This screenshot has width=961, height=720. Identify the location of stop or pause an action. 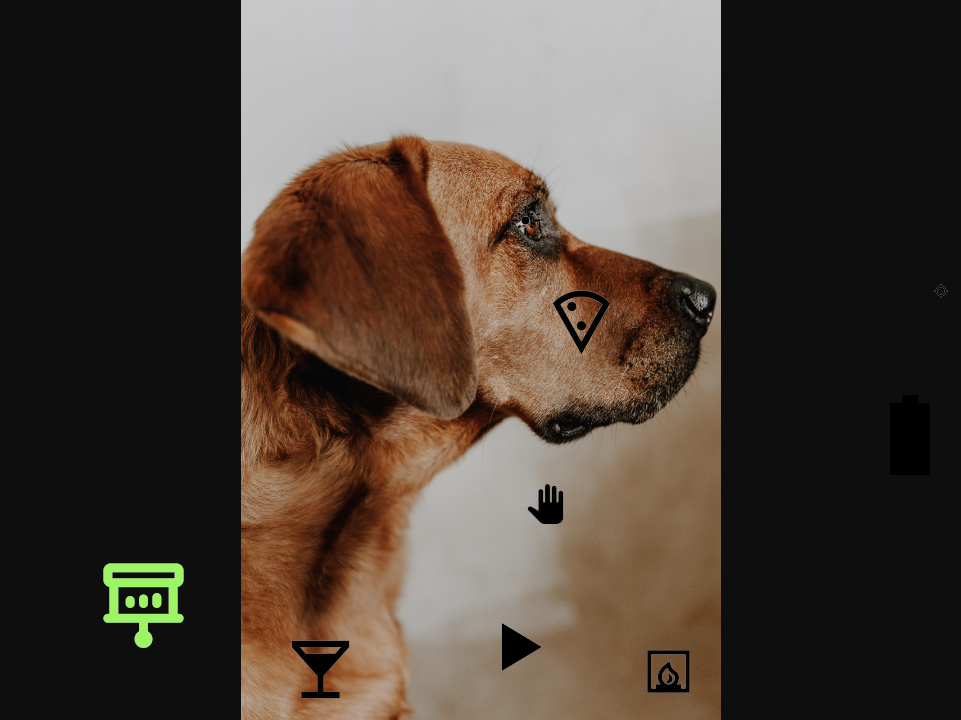
(545, 504).